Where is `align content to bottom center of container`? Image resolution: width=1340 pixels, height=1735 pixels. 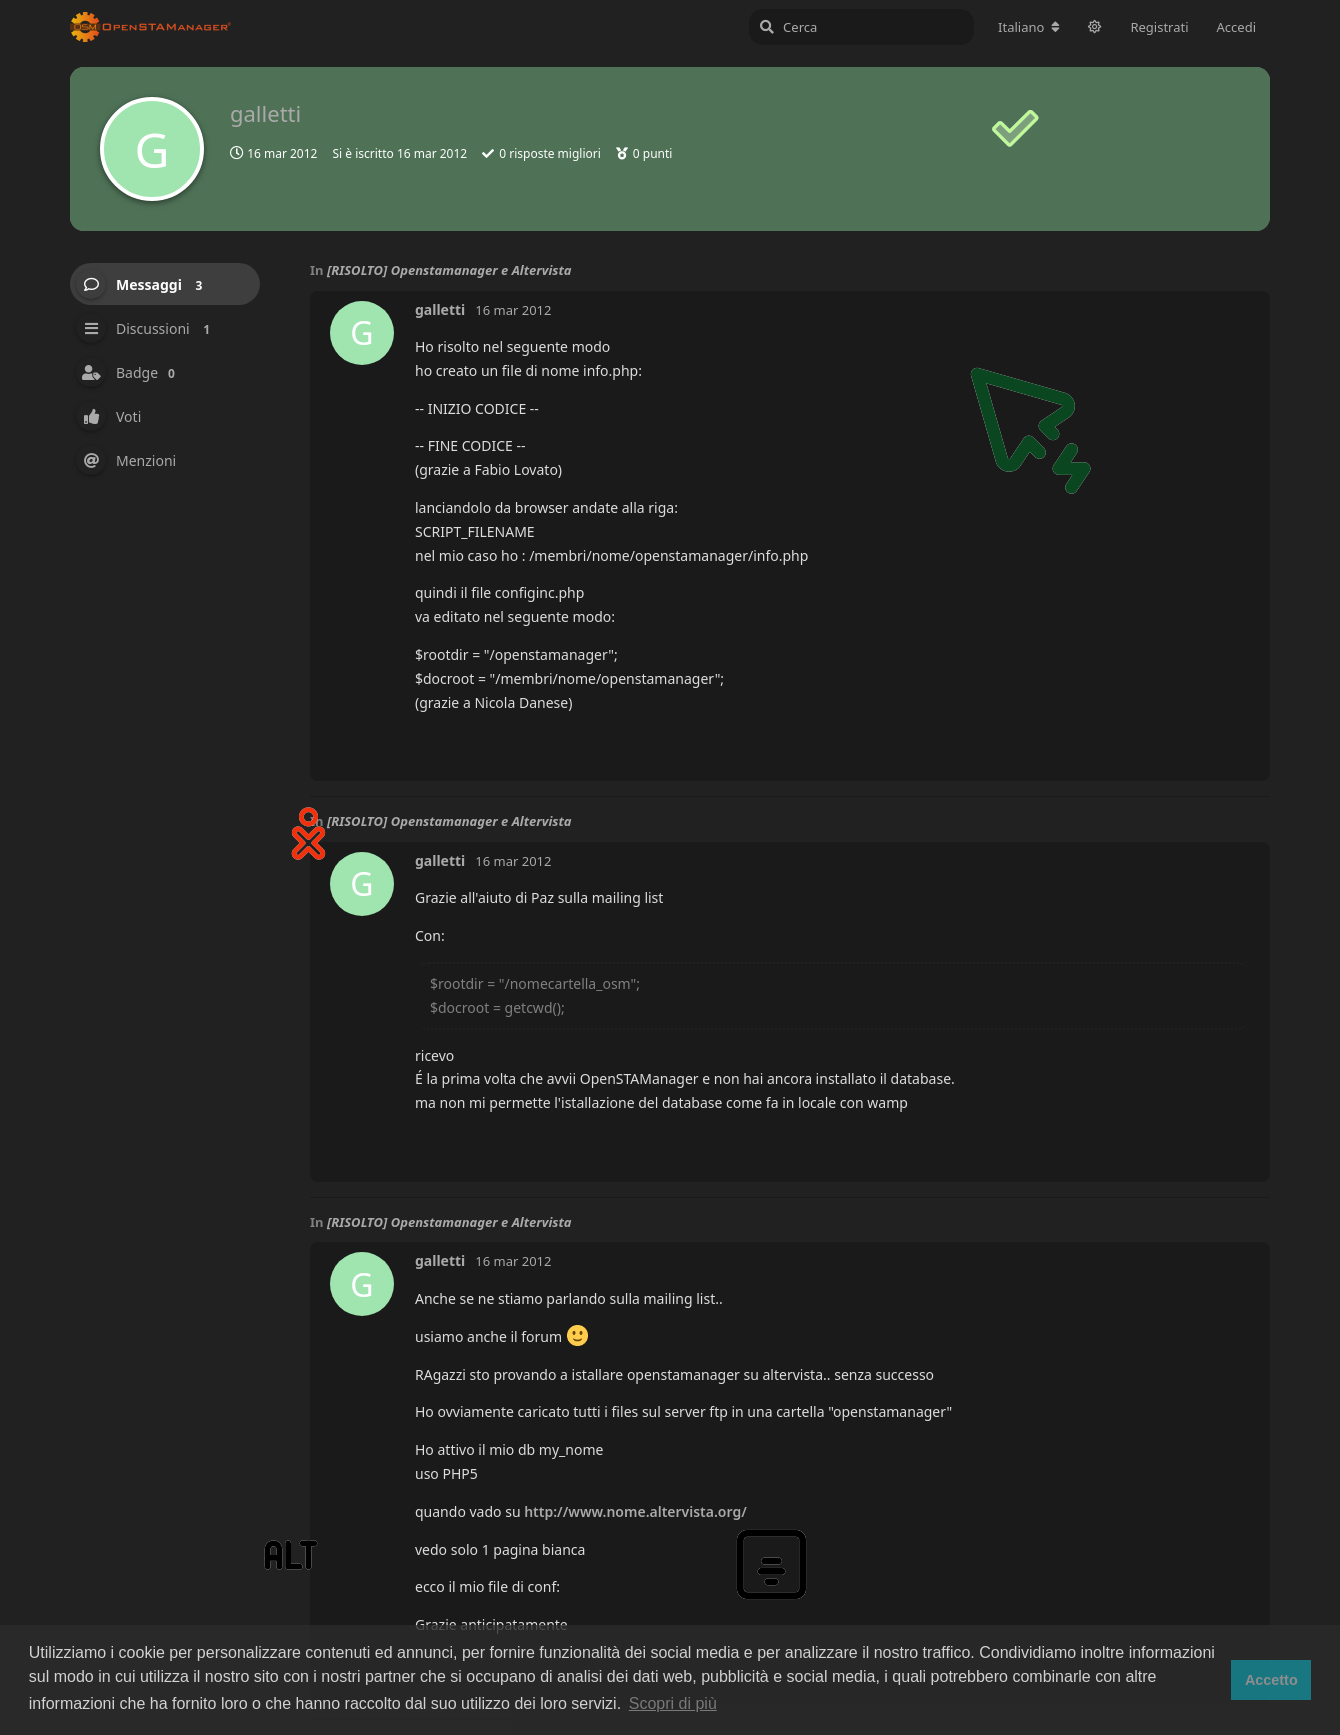
align content to bottom center of container is located at coordinates (771, 1564).